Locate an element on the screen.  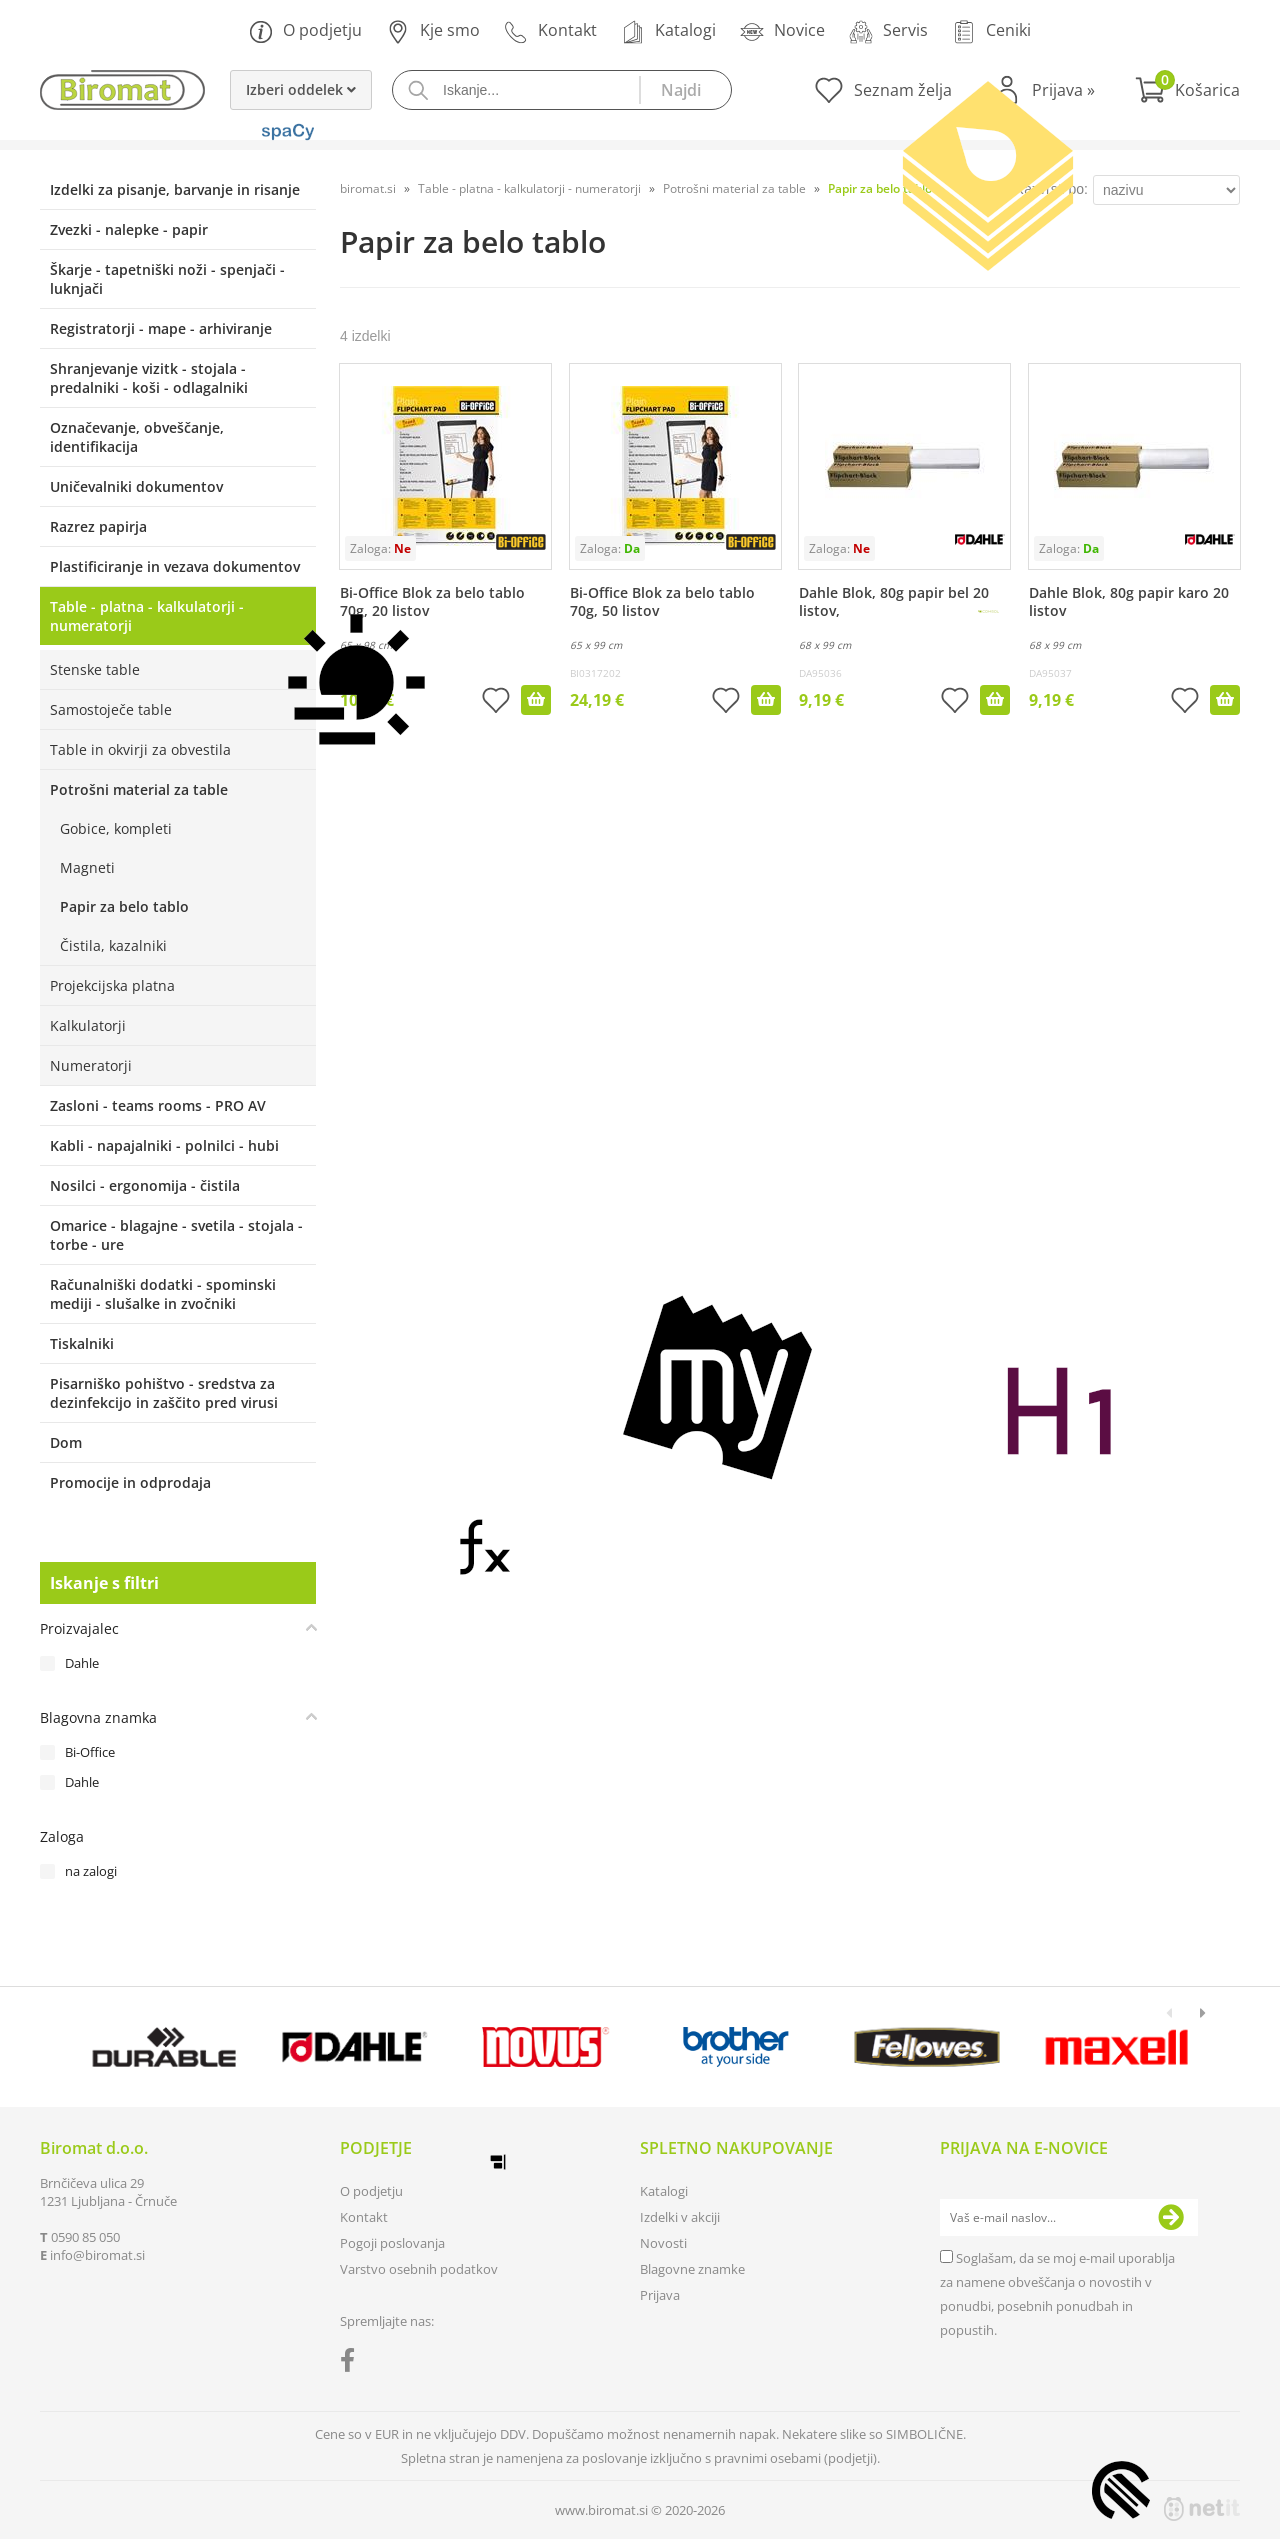
format text as heading level 1 is located at coordinates (1062, 1411).